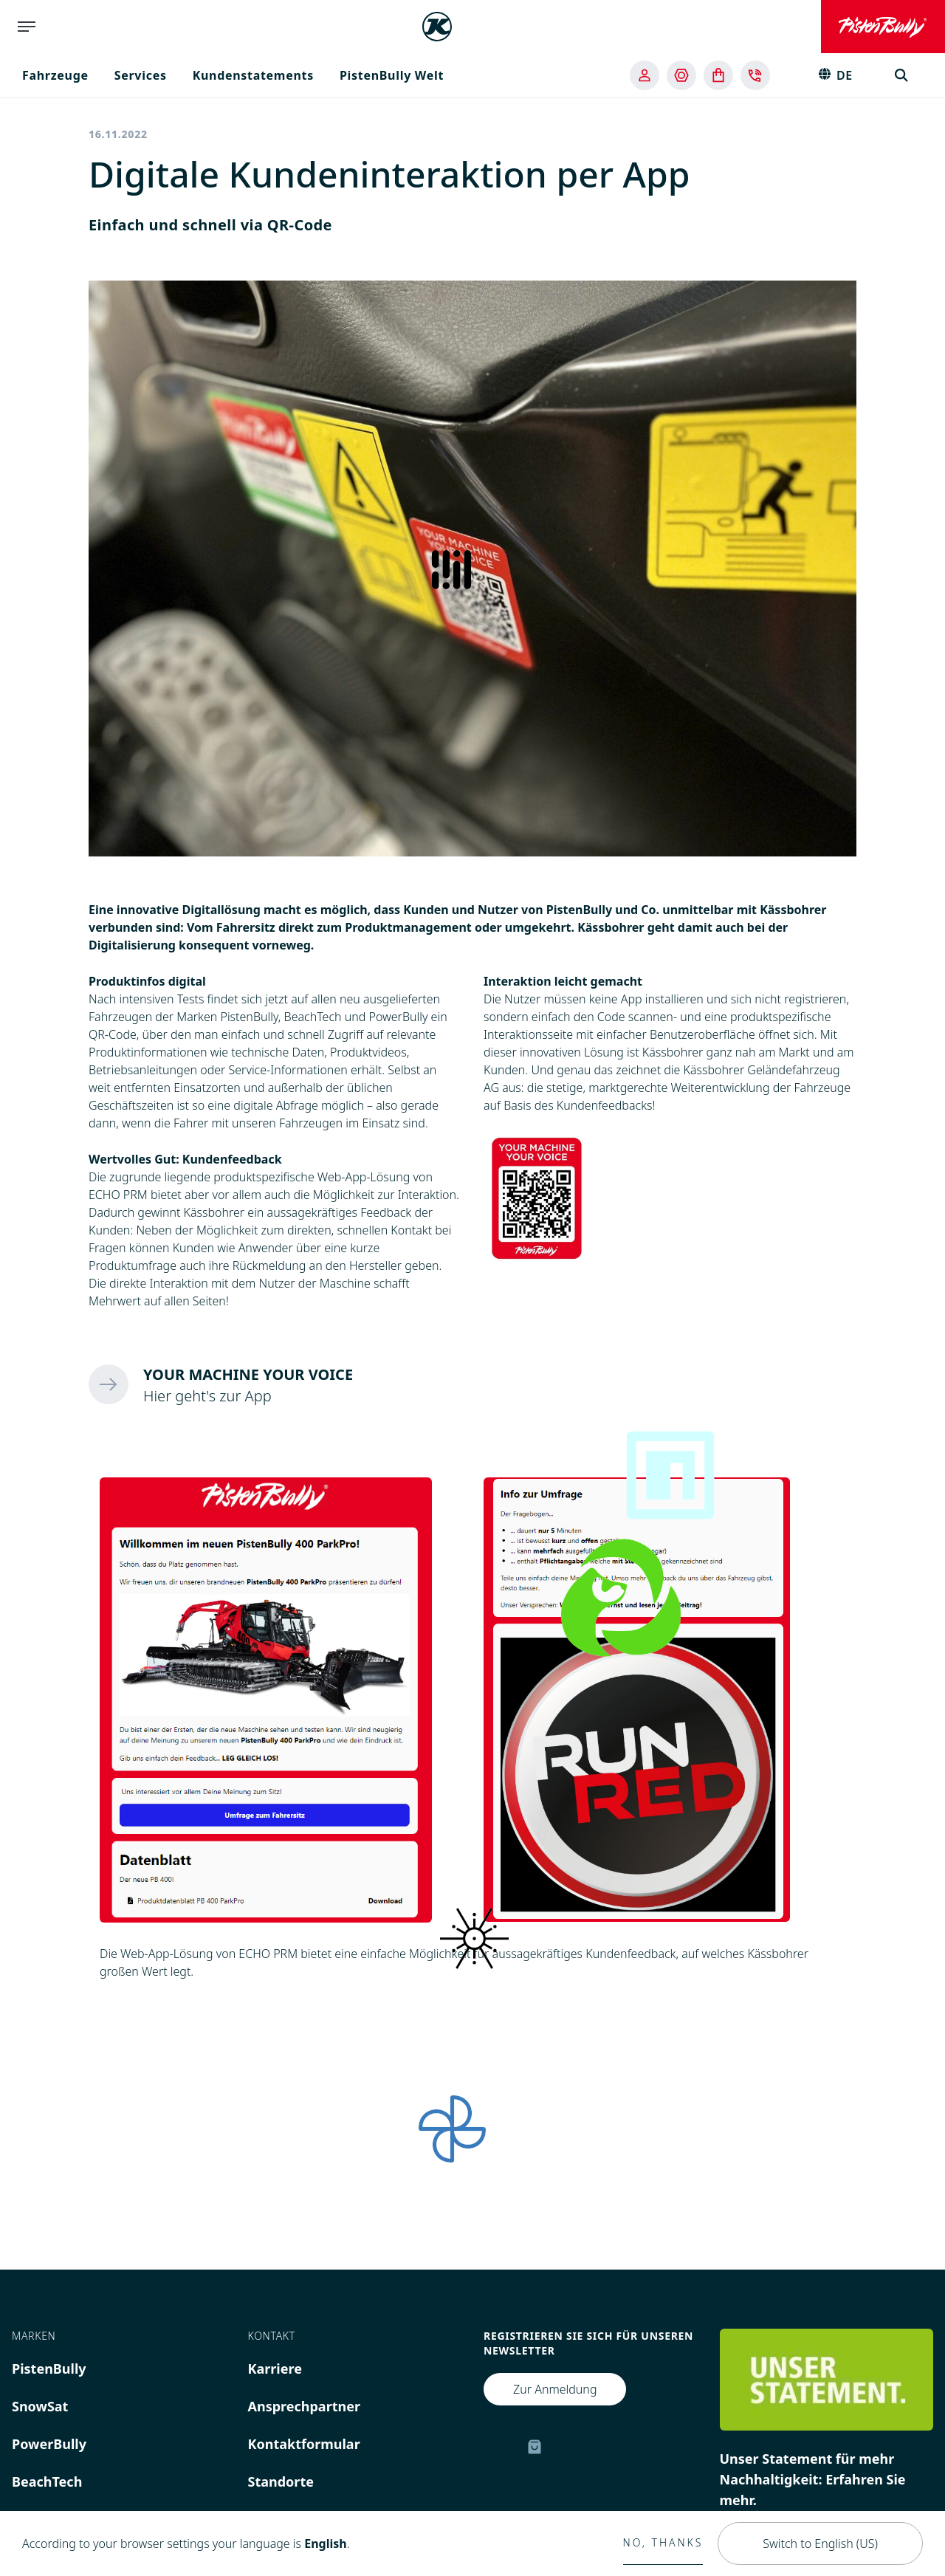 The height and width of the screenshot is (2576, 945). I want to click on tokio async runtime for rust logo, so click(474, 1938).